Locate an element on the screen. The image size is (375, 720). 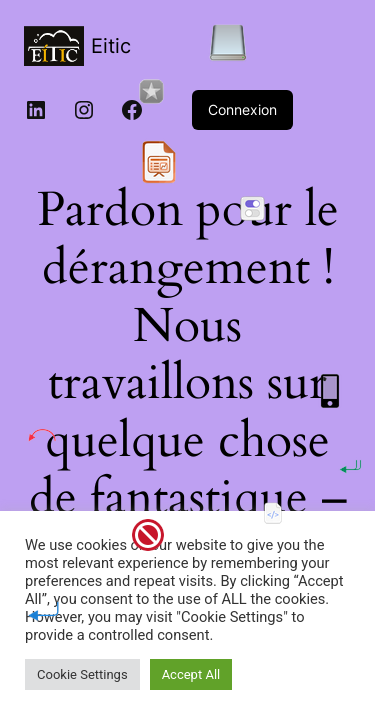
iPod Nano device connected to your Mac is located at coordinates (330, 391).